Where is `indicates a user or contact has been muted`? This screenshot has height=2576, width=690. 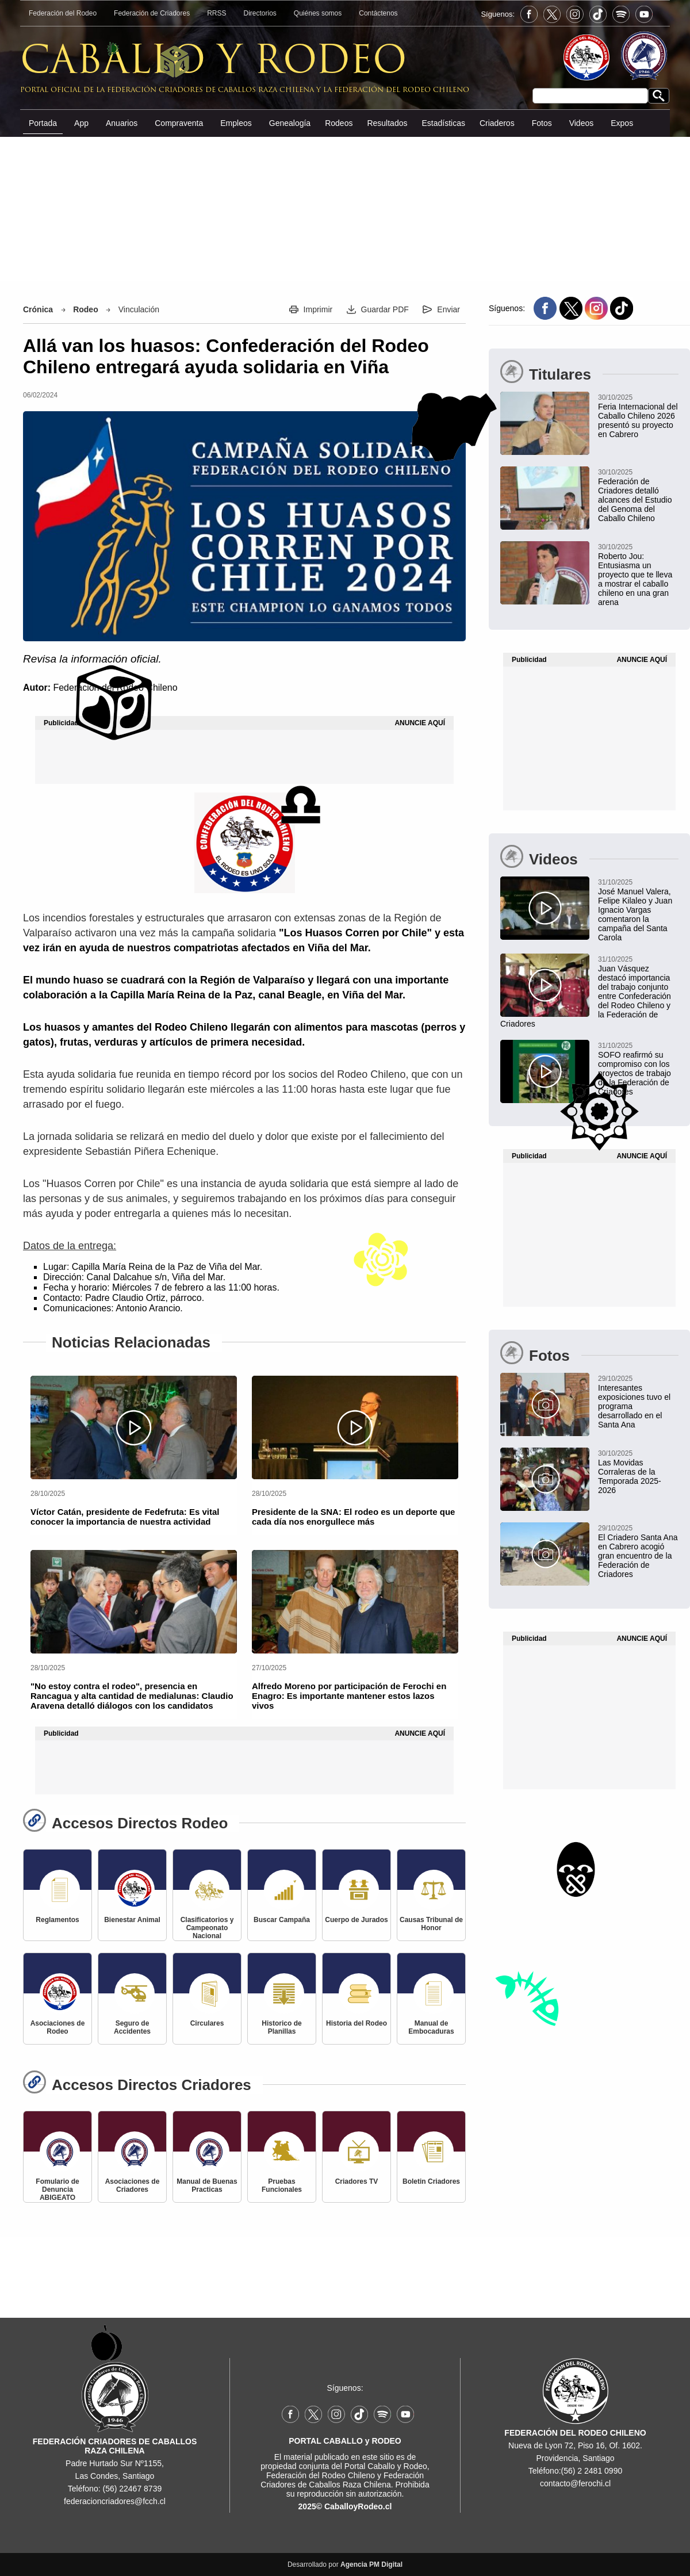
indicates a user or contact has been muted is located at coordinates (576, 1869).